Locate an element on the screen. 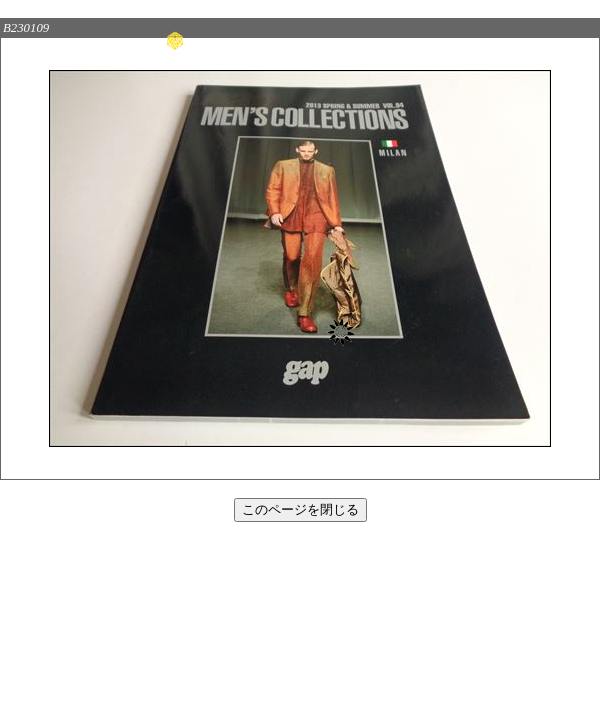 The width and height of the screenshot is (600, 720). roll a d20 die is located at coordinates (175, 41).